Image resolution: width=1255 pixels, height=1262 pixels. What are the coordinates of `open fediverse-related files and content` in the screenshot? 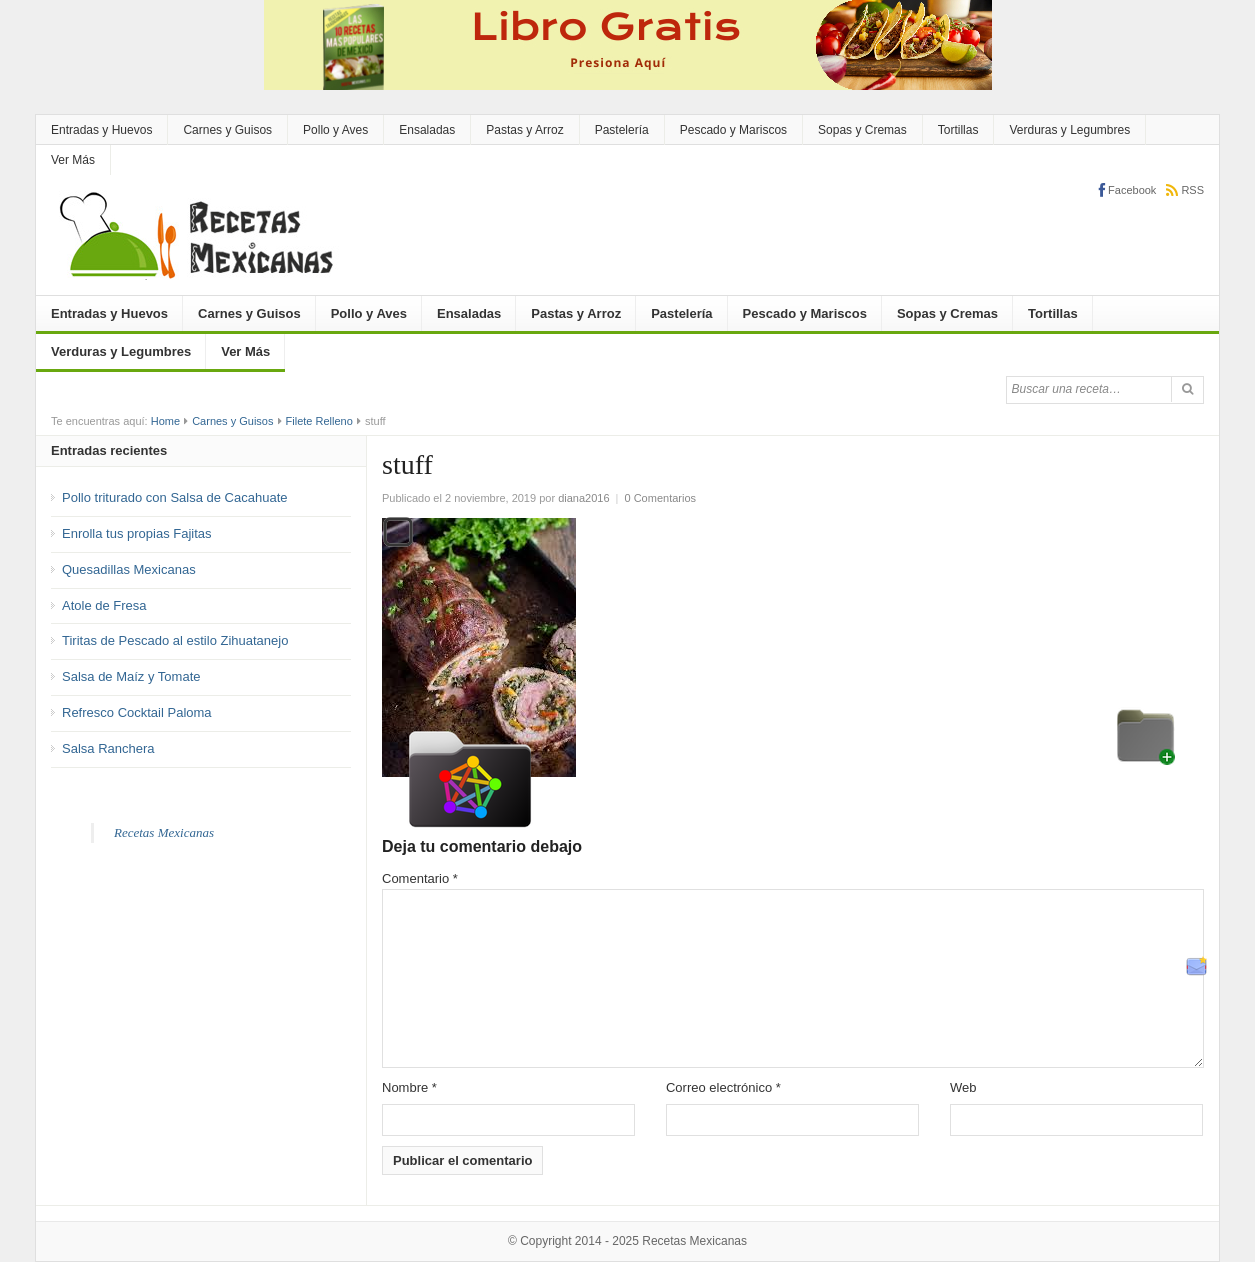 It's located at (469, 782).